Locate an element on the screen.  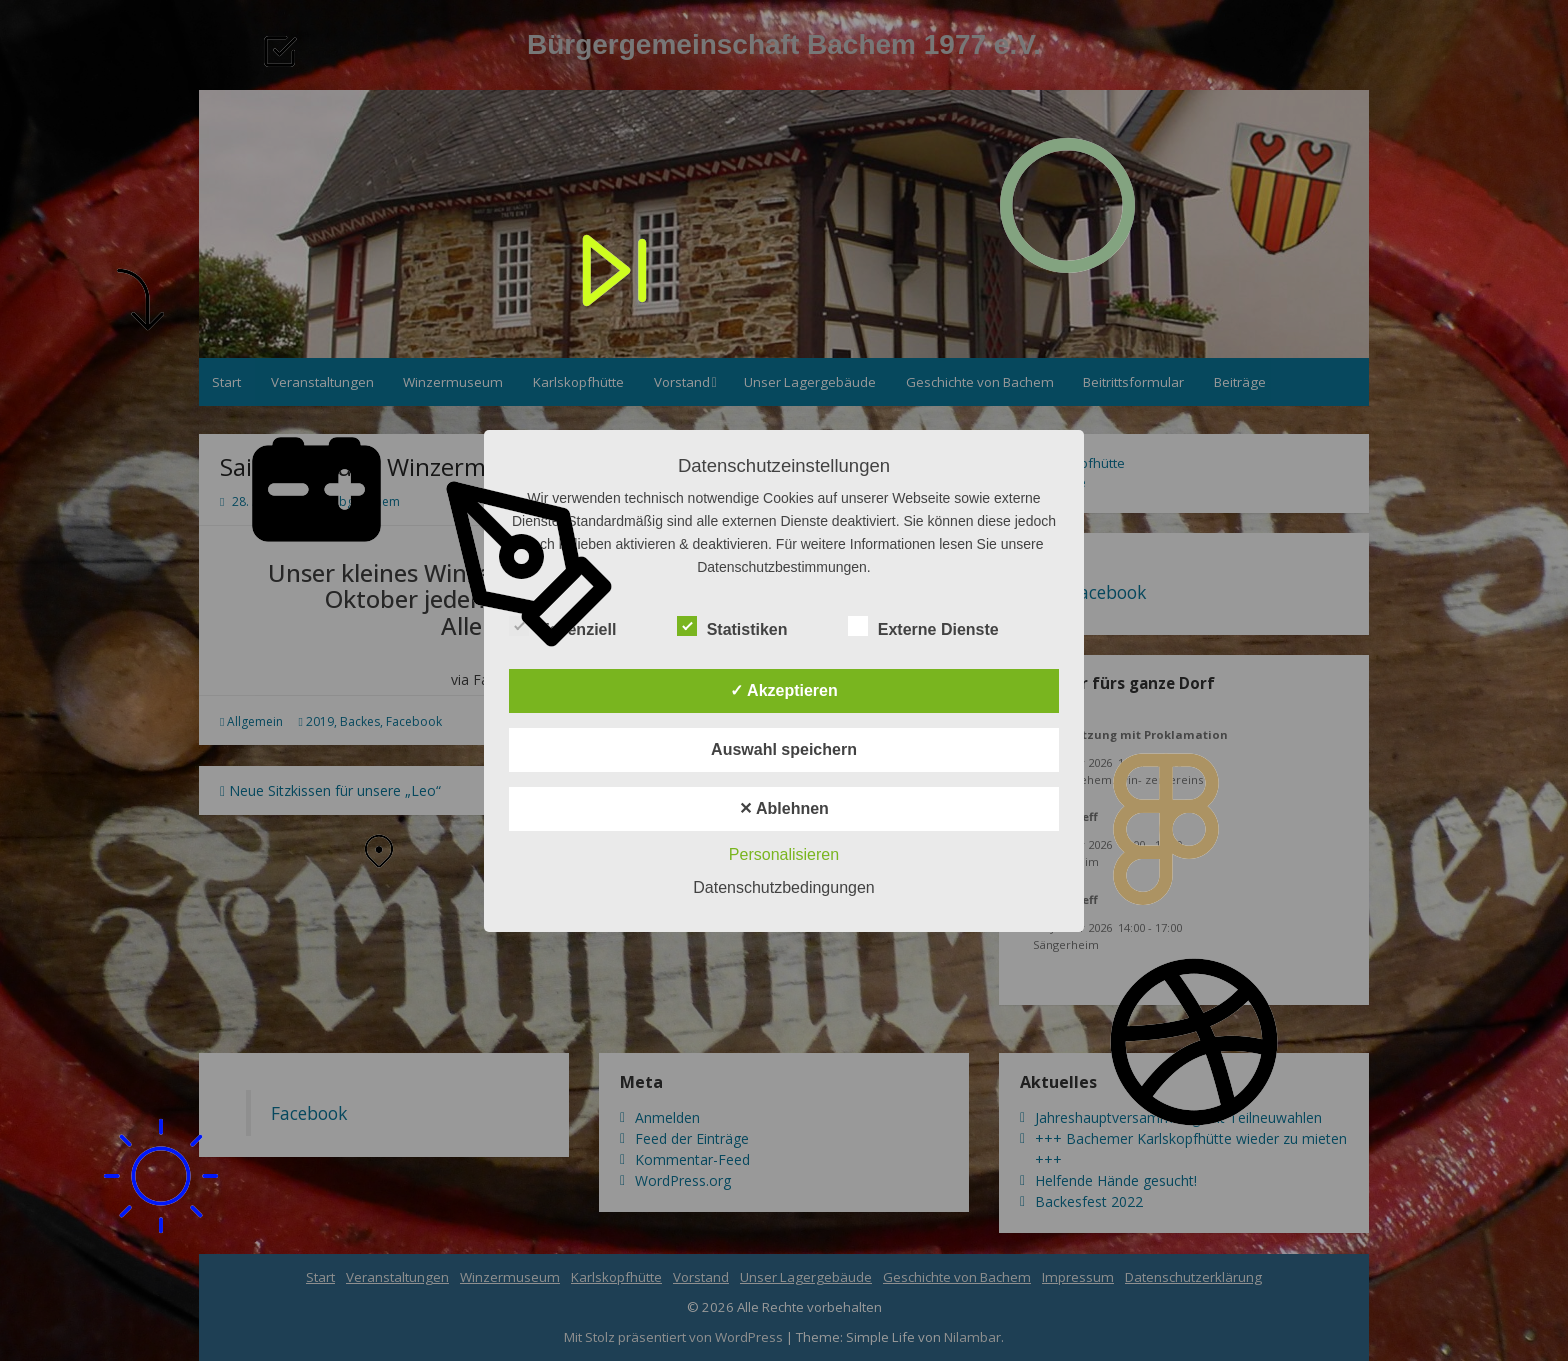
mark item as complete is located at coordinates (279, 51).